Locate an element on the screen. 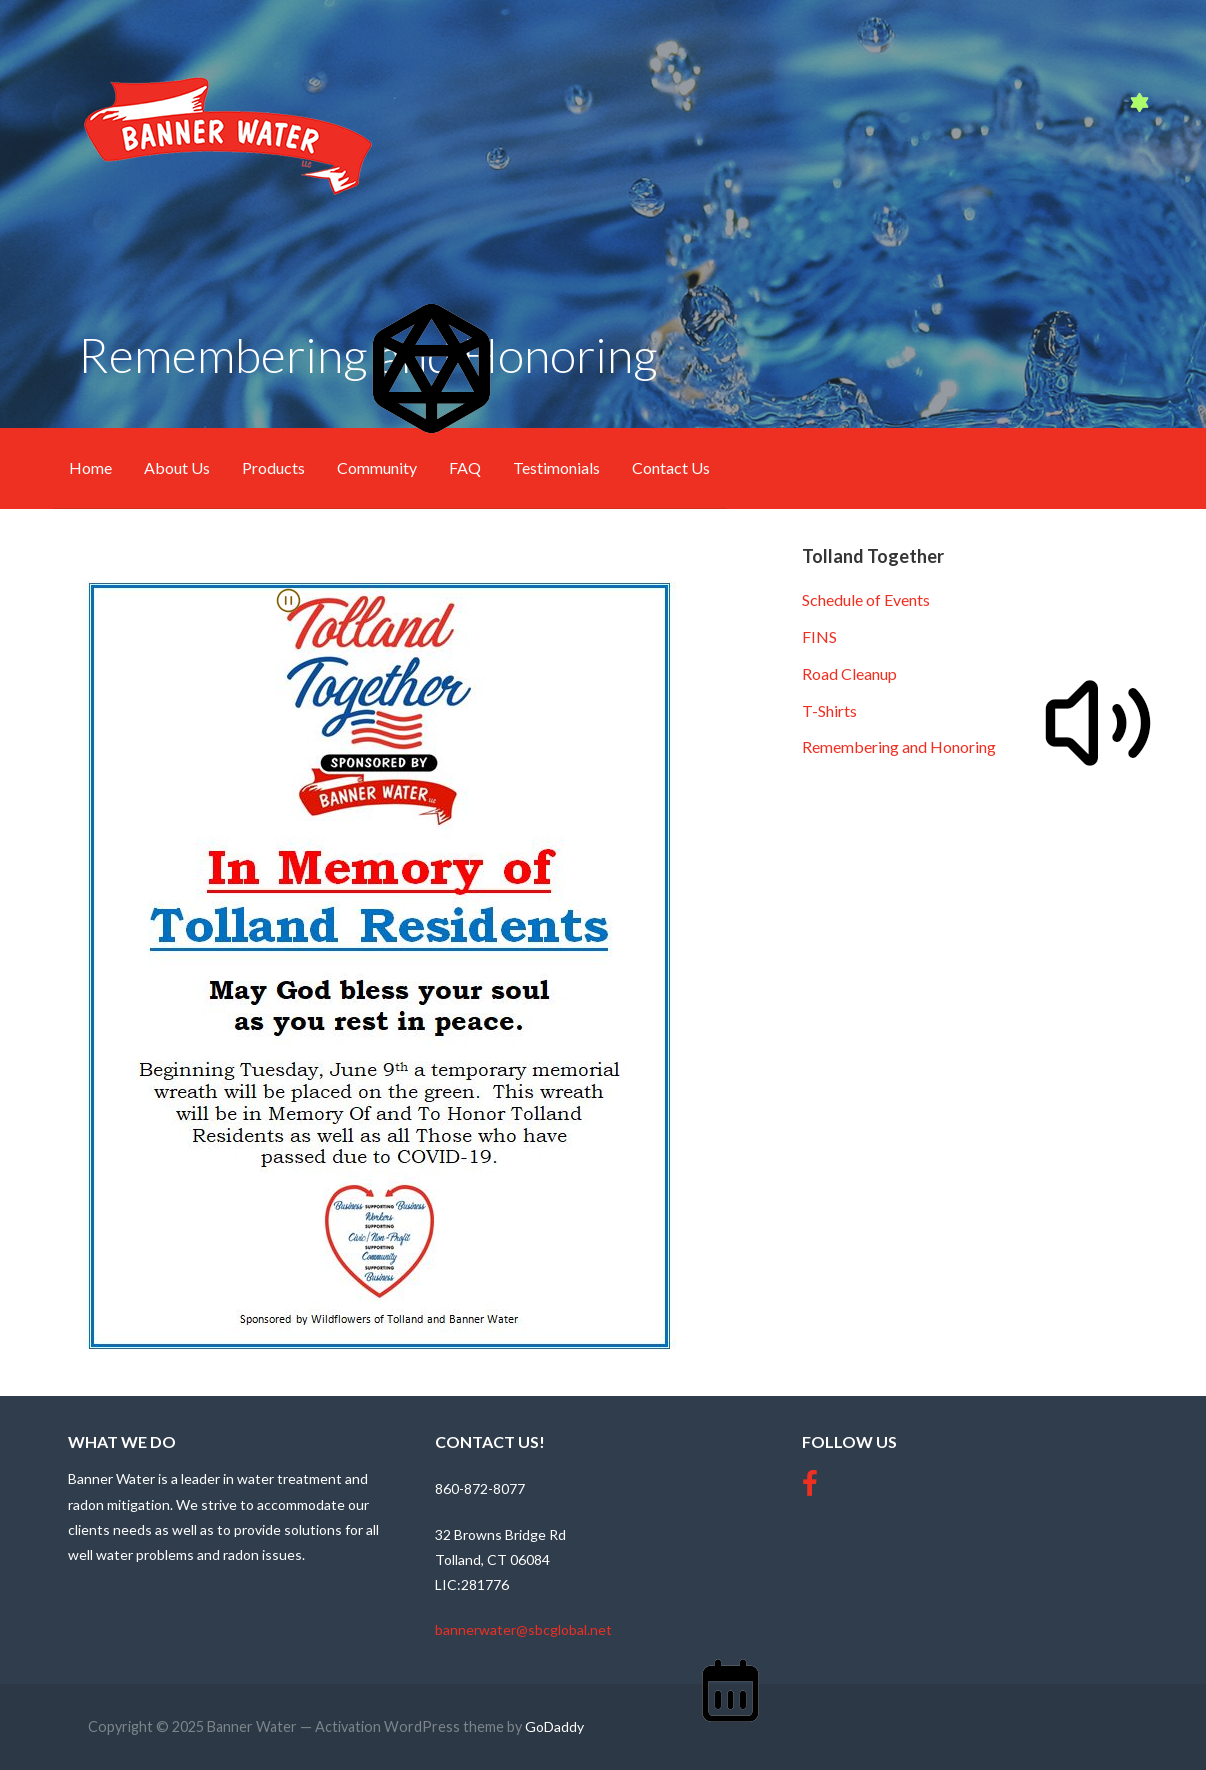 This screenshot has height=1770, width=1206. view 3D model or object is located at coordinates (431, 368).